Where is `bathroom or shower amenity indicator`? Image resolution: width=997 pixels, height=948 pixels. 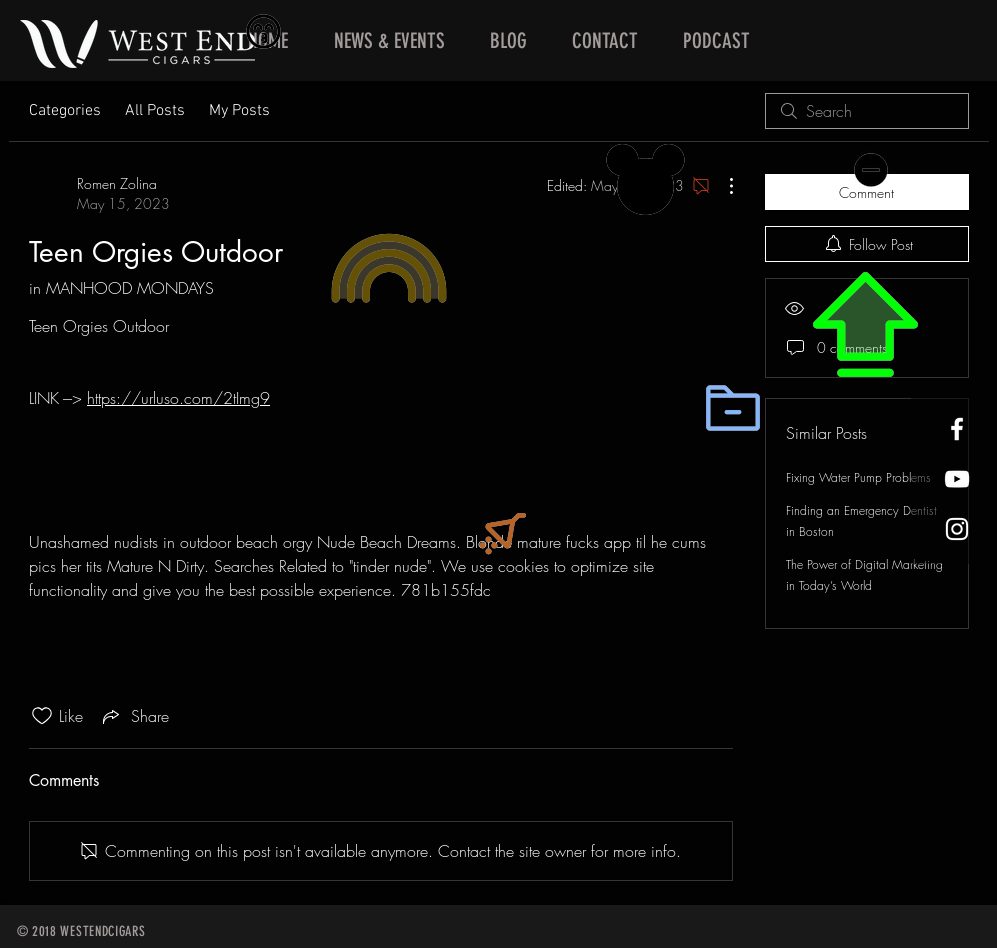 bathroom or shower amenity indicator is located at coordinates (502, 531).